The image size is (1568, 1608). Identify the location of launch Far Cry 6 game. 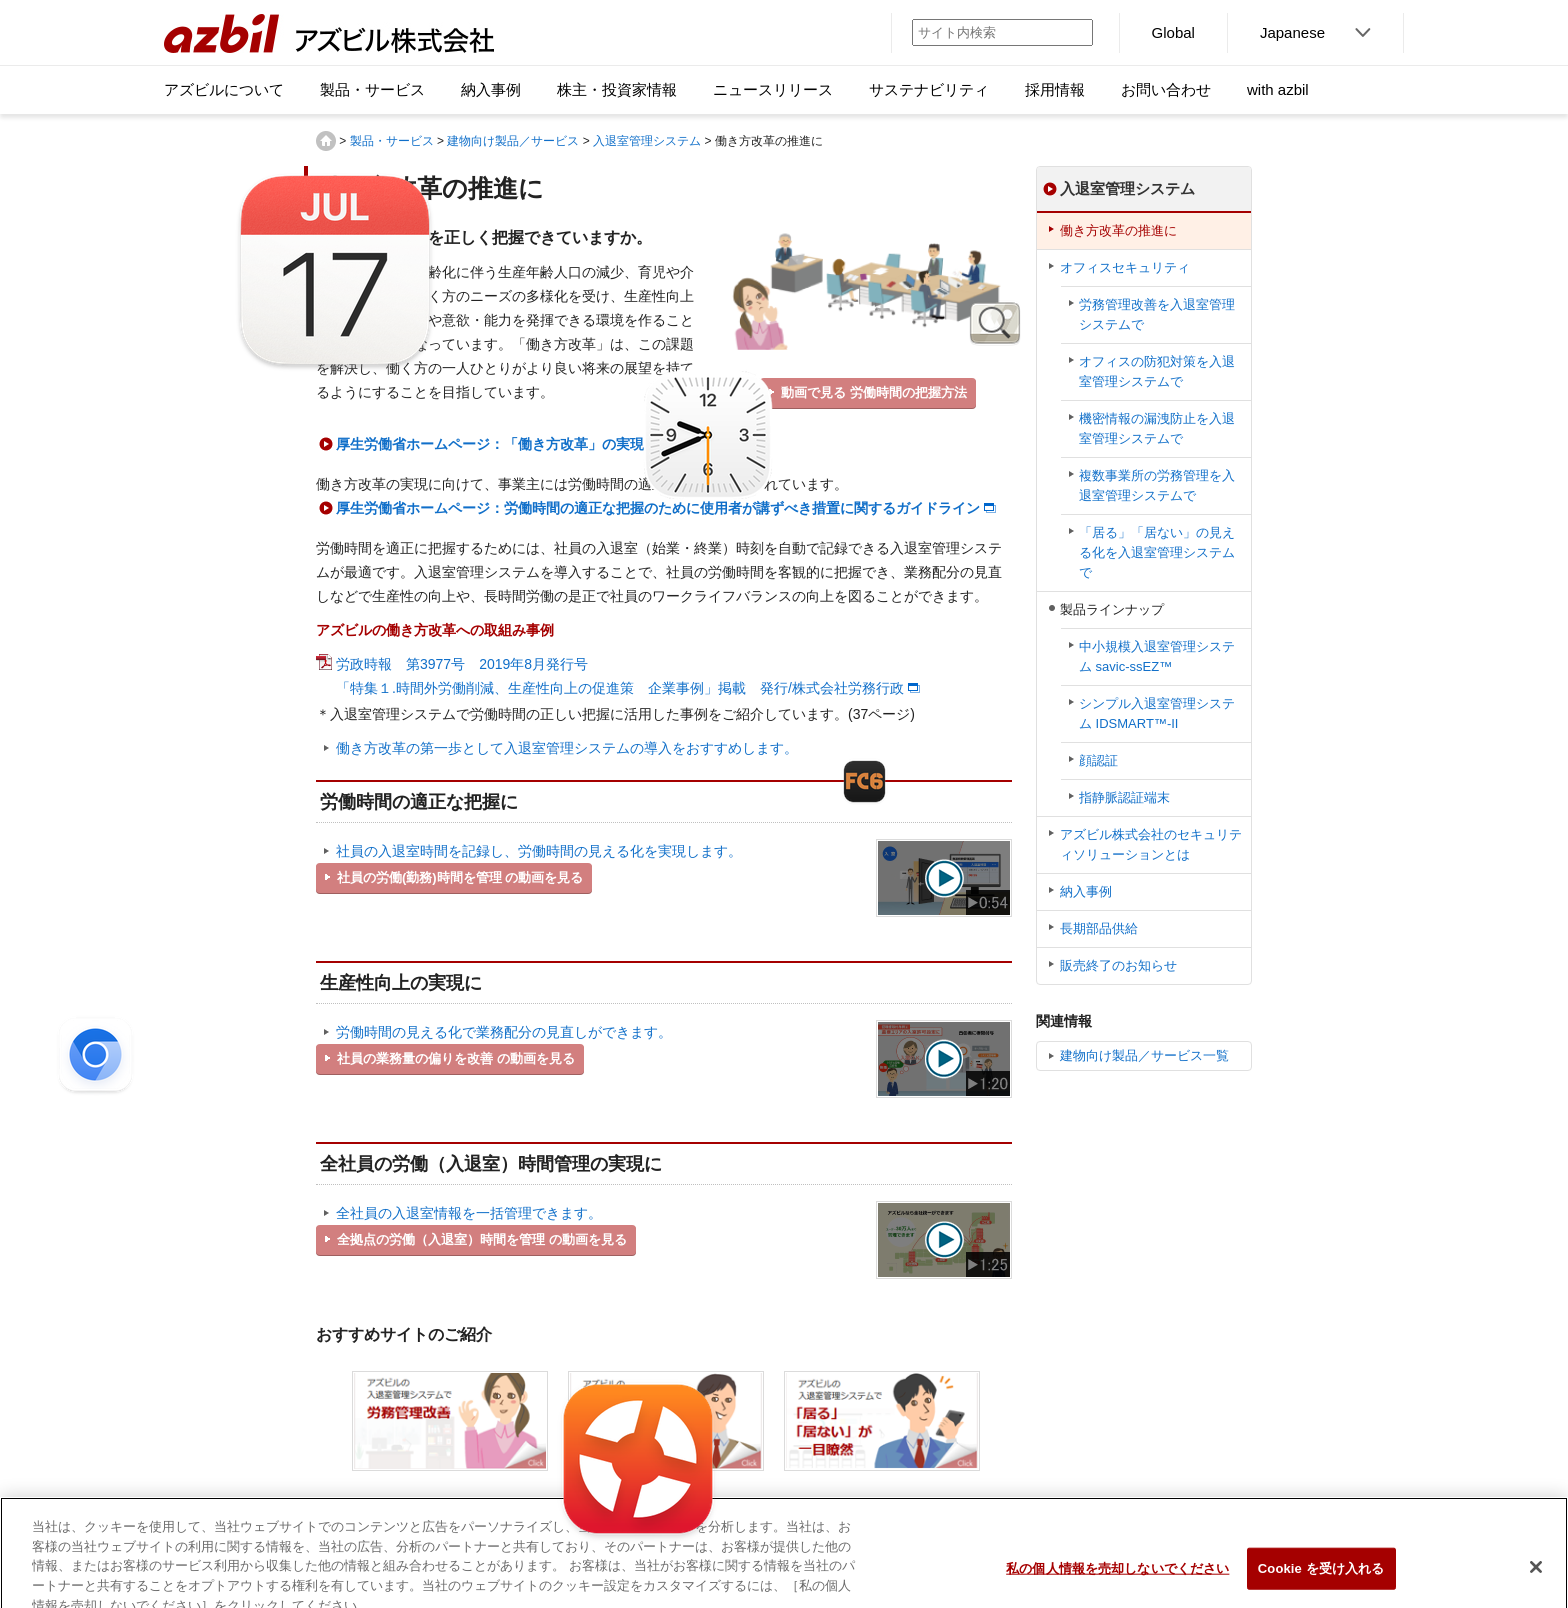
(864, 781).